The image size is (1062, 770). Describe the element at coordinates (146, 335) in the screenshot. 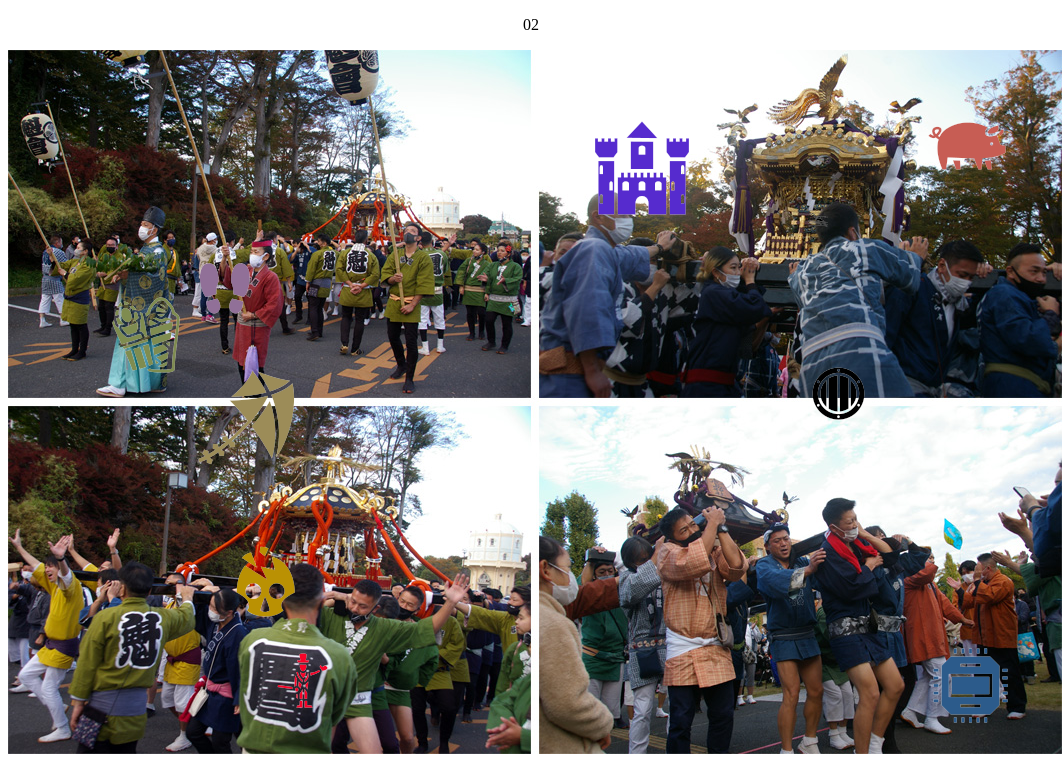

I see `view ancient Egyptian artifacts or exhibits` at that location.